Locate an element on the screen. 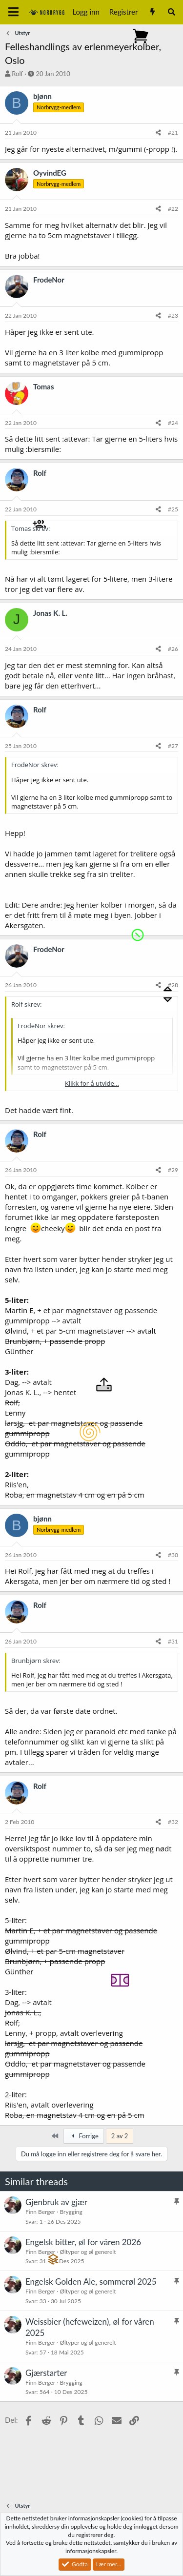  indicates a forbidden or prohibited action is located at coordinates (138, 935).